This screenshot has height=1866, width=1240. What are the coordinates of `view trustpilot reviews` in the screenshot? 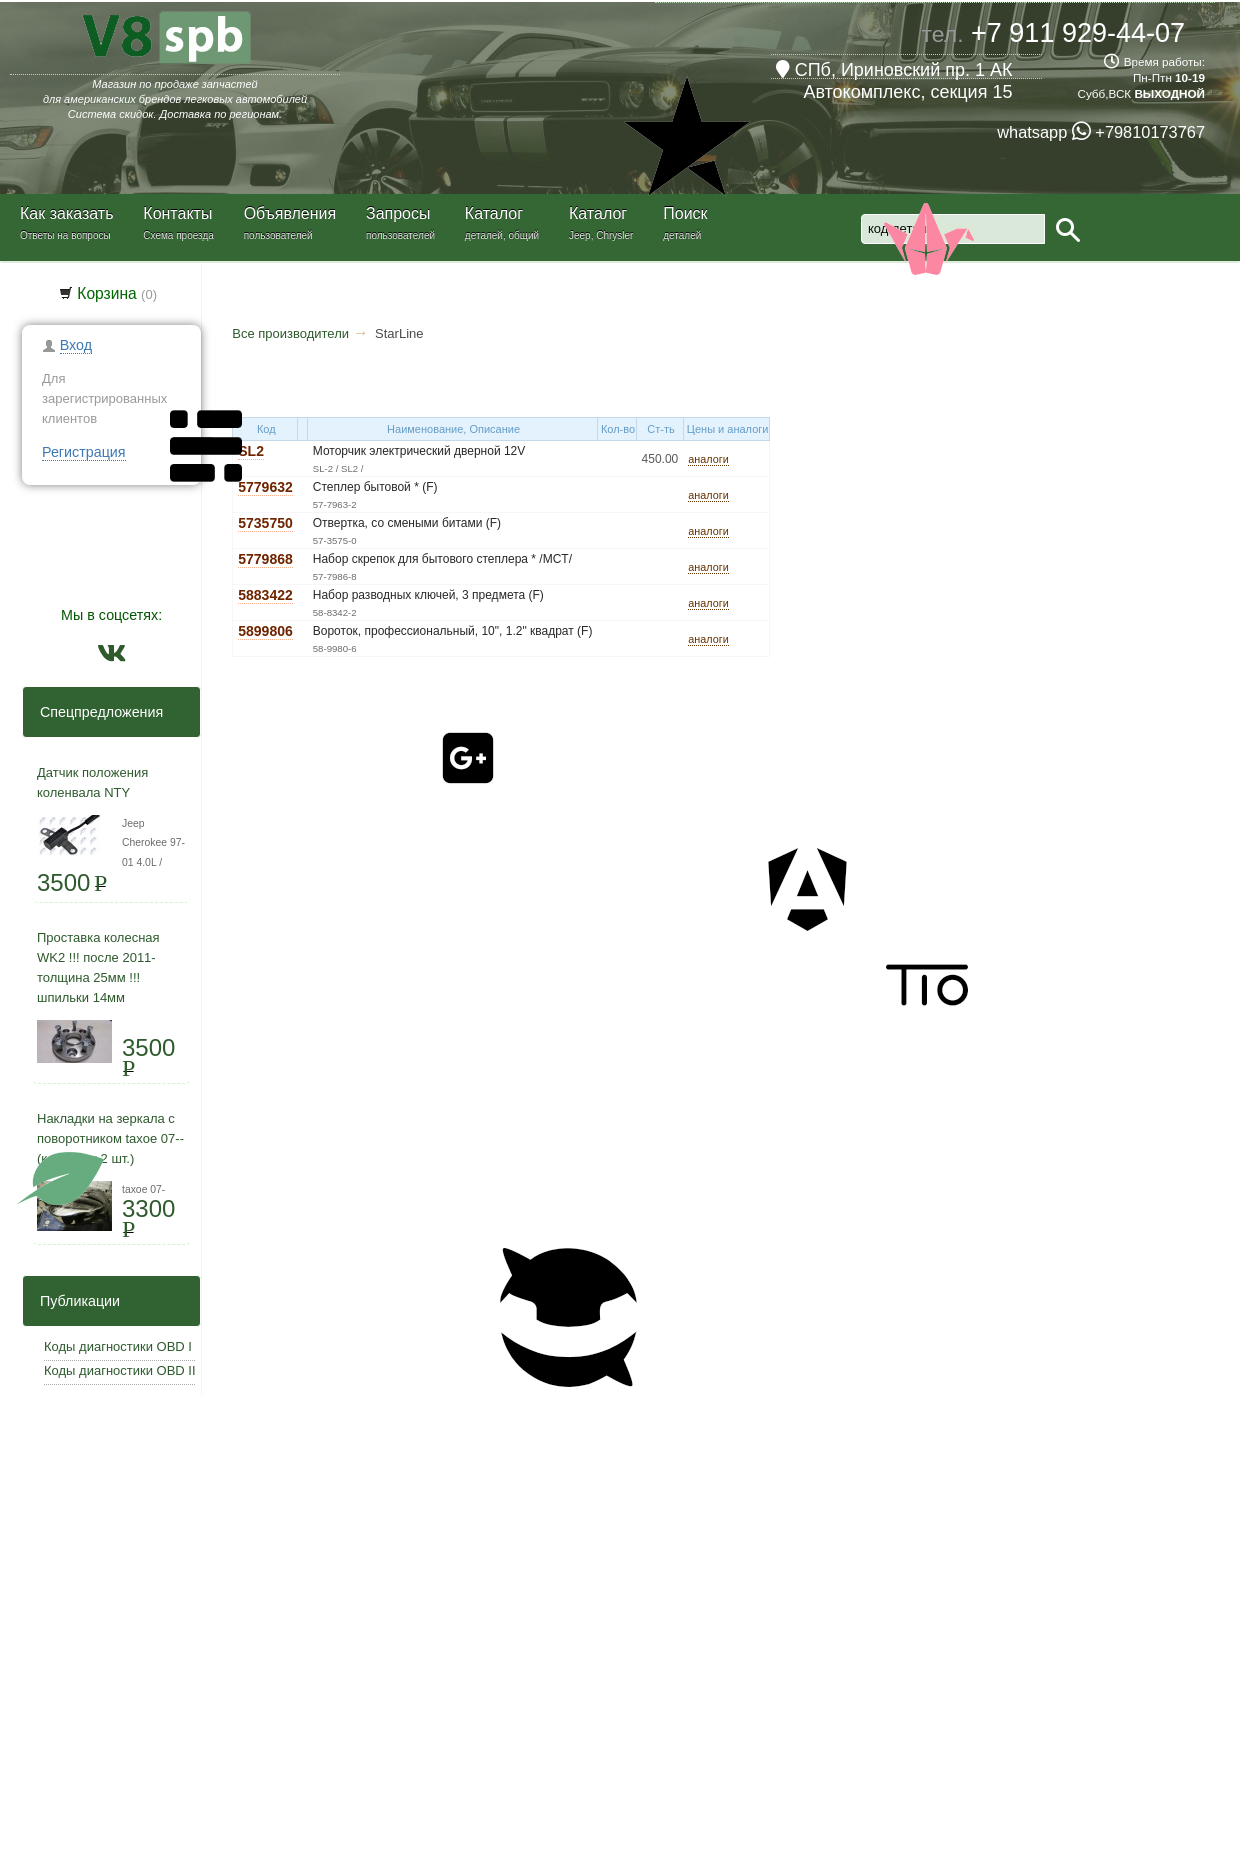 It's located at (687, 136).